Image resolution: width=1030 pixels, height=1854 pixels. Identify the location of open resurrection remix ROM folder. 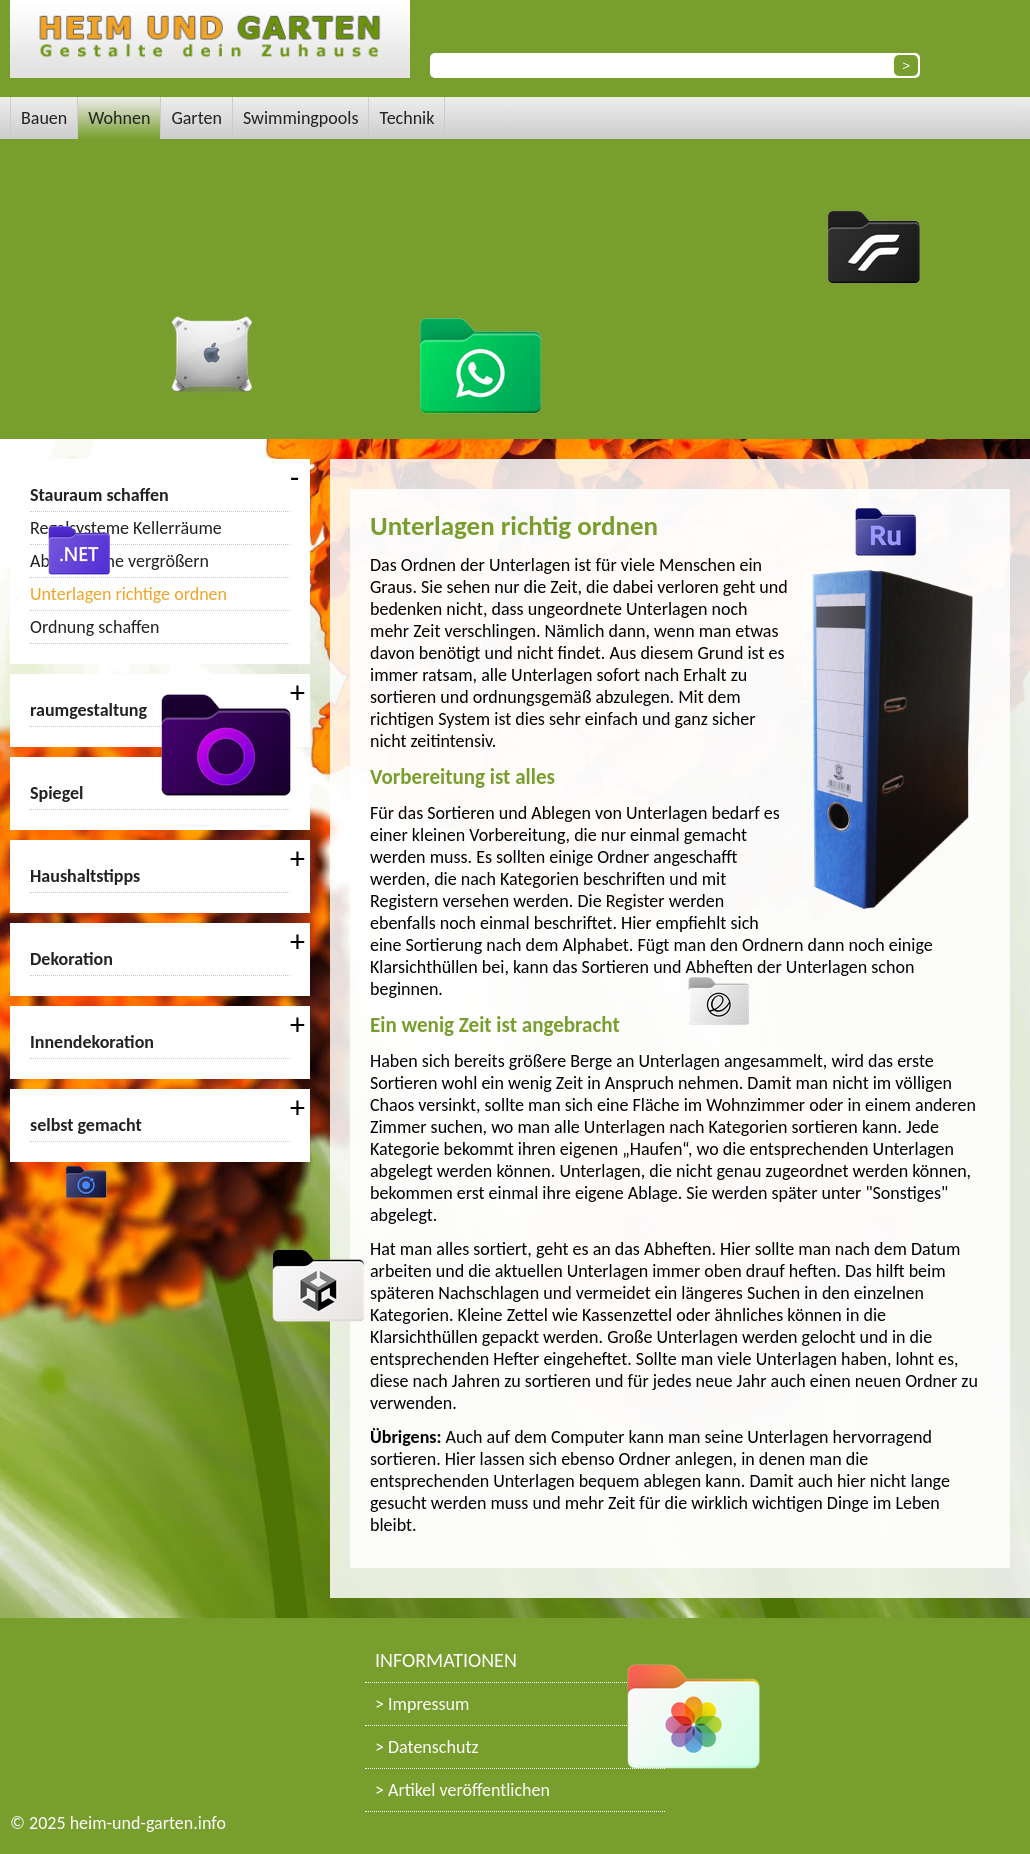
(873, 249).